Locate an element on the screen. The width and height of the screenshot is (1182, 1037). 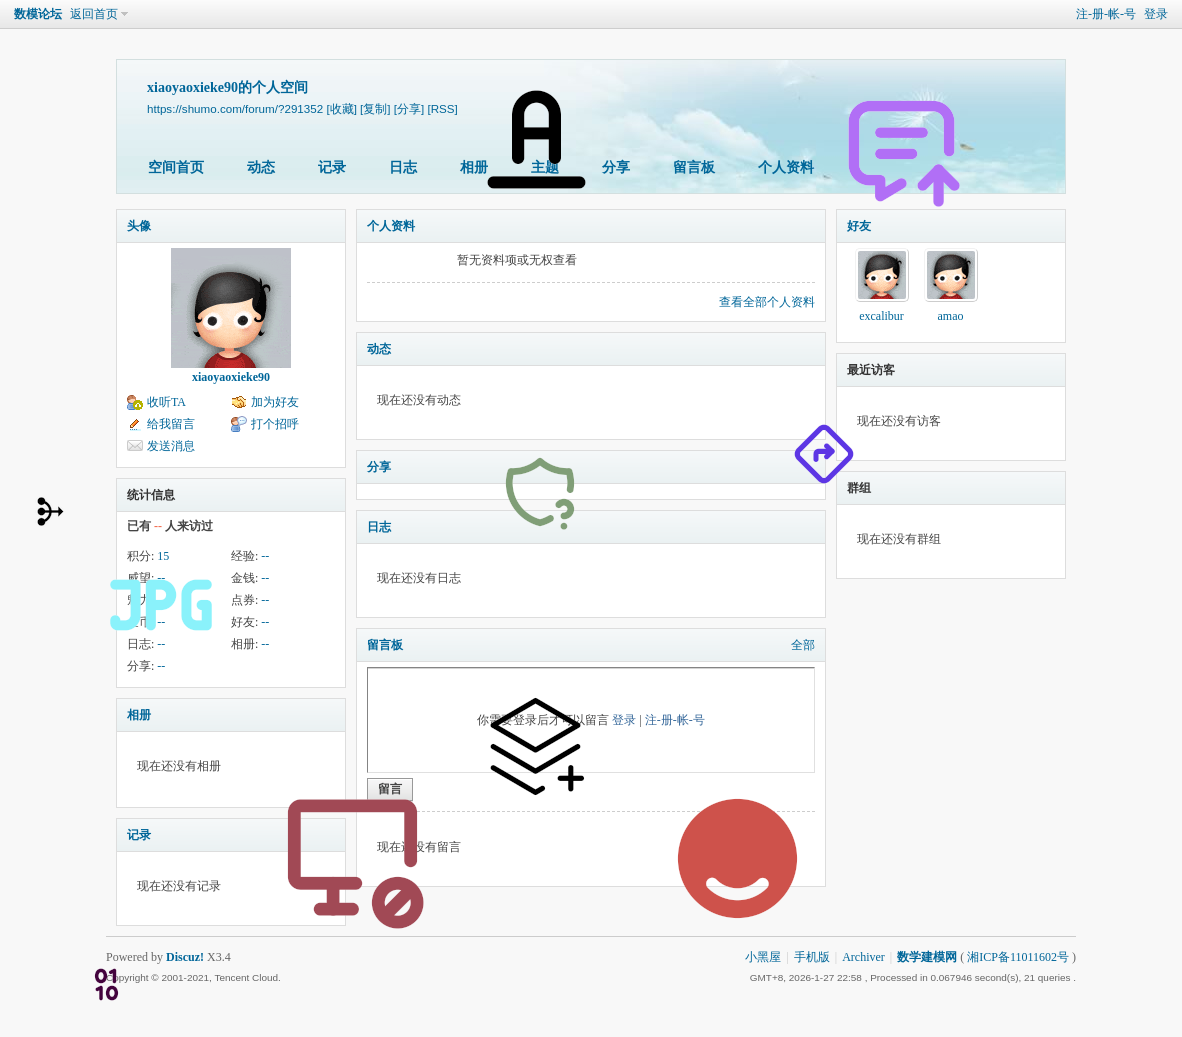
cancel or disconnect desktop device is located at coordinates (352, 857).